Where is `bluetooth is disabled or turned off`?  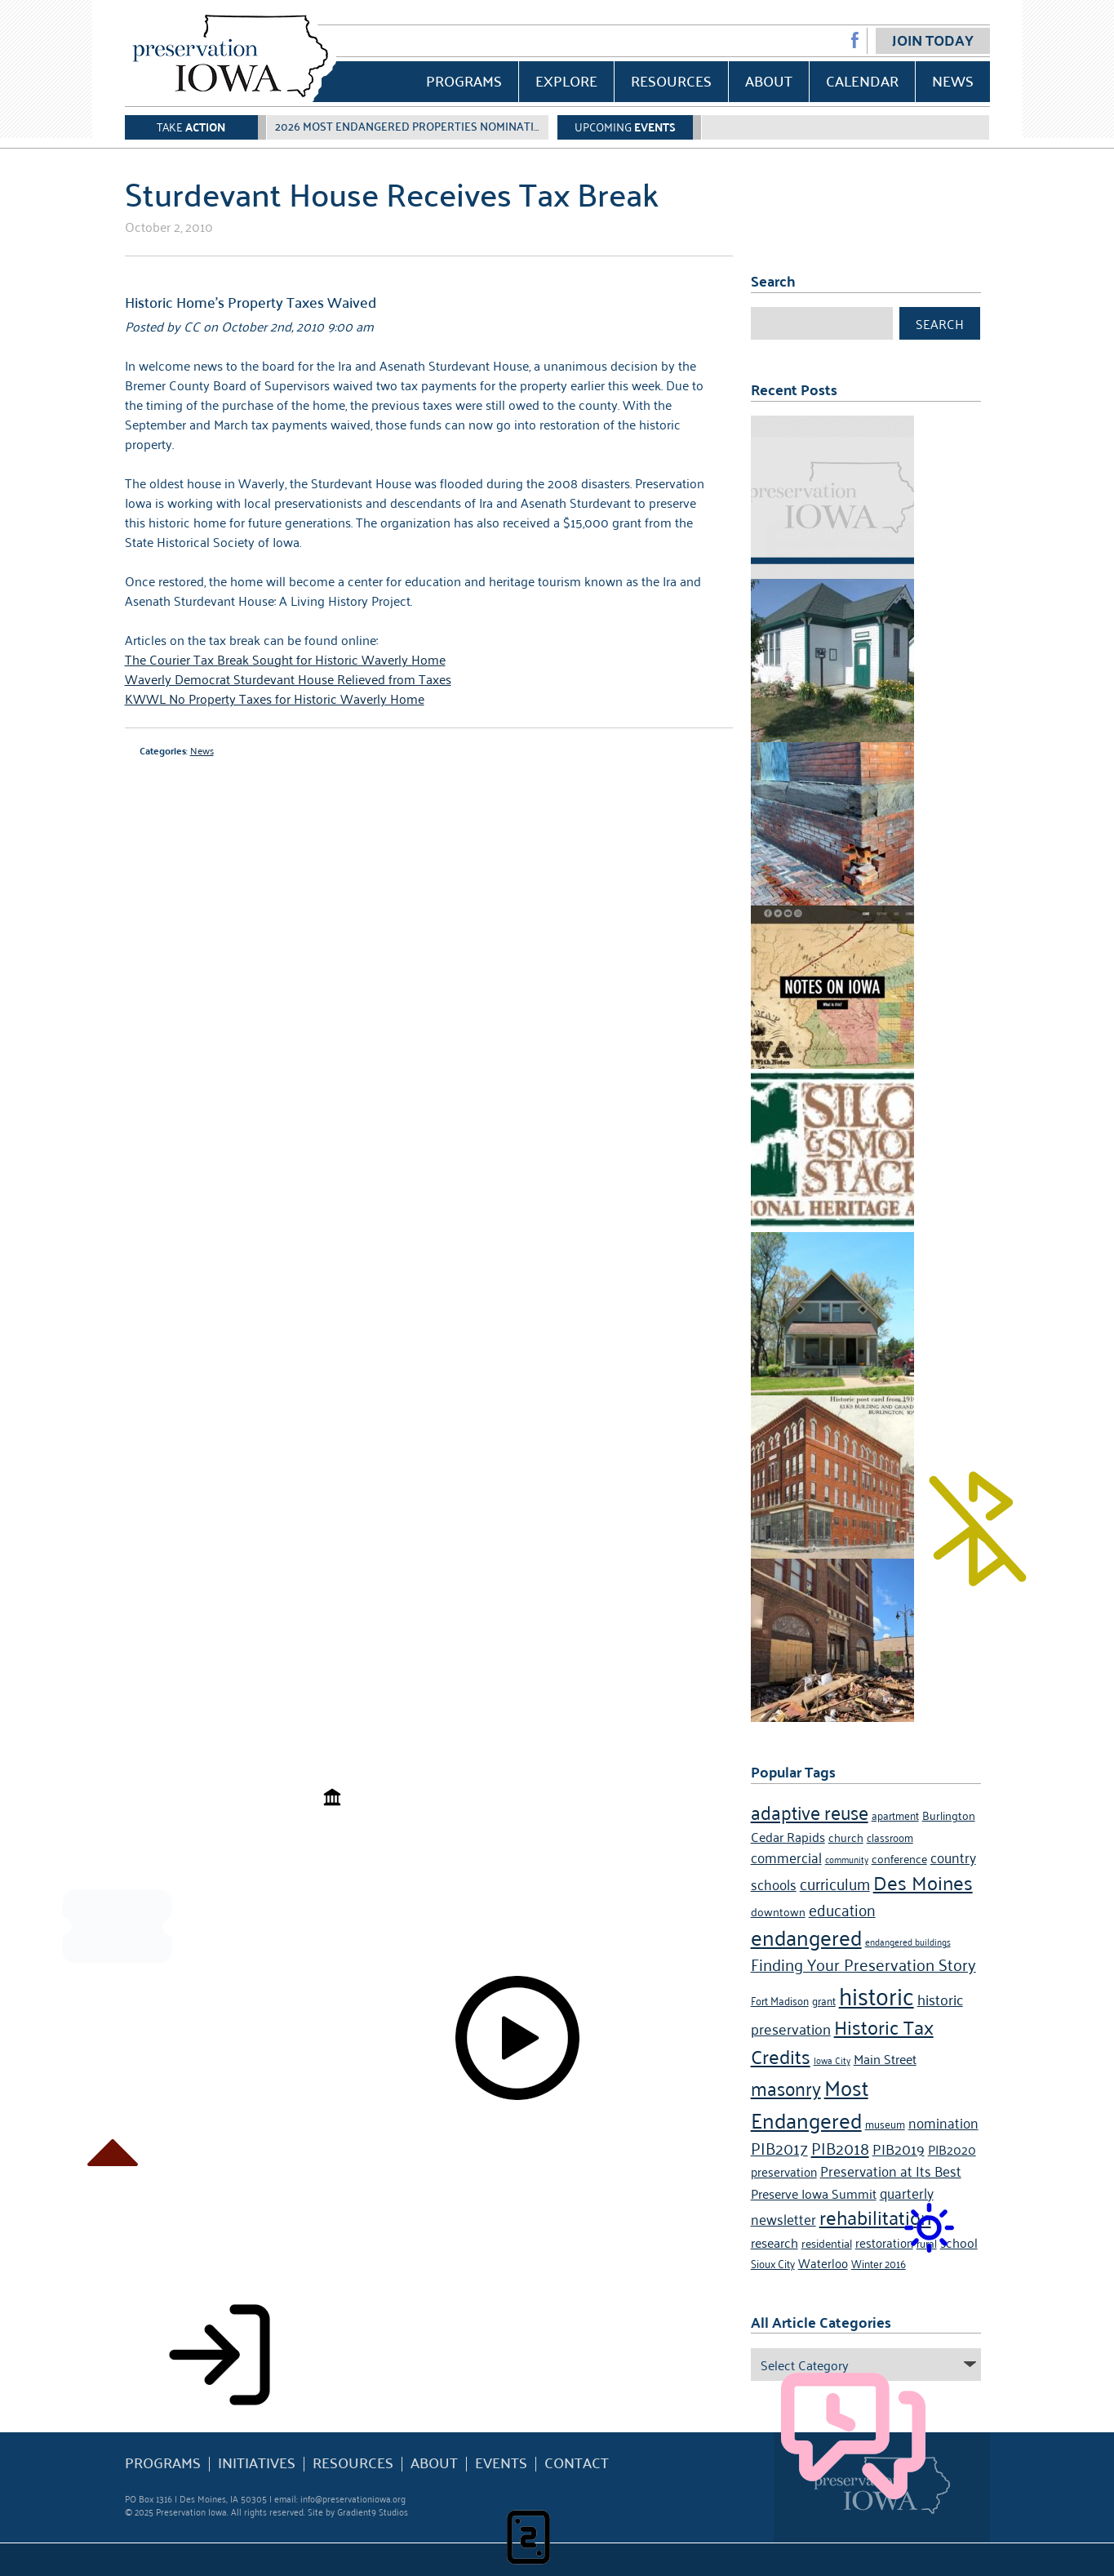 bluetooth is disabled or turned off is located at coordinates (973, 1528).